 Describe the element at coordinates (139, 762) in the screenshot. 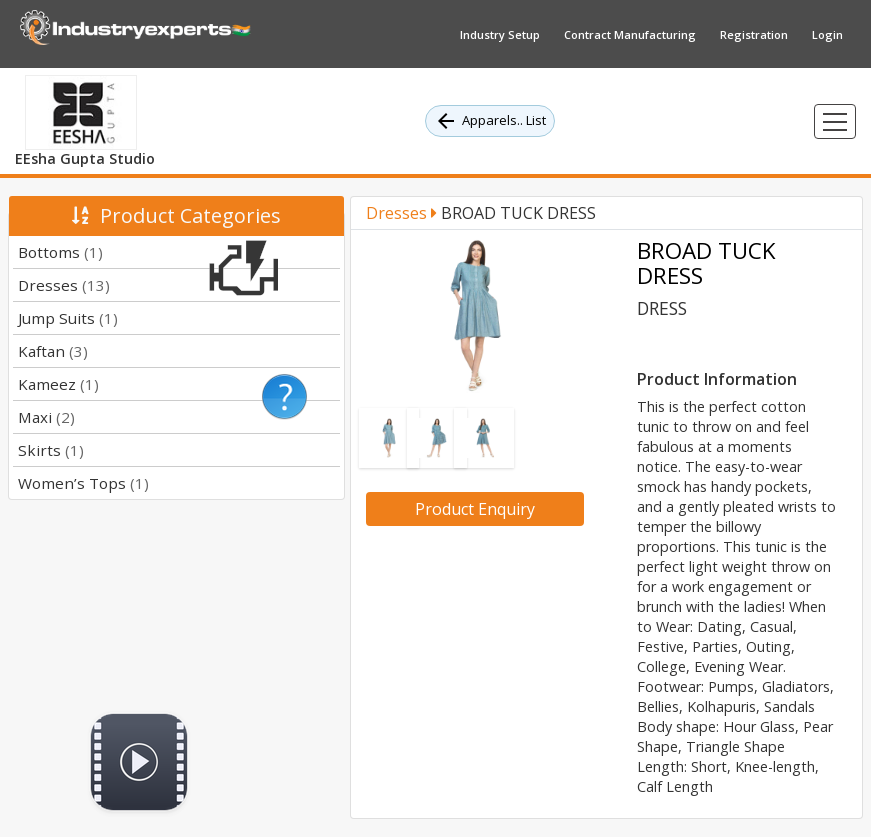

I see `open kdenlive video editor` at that location.